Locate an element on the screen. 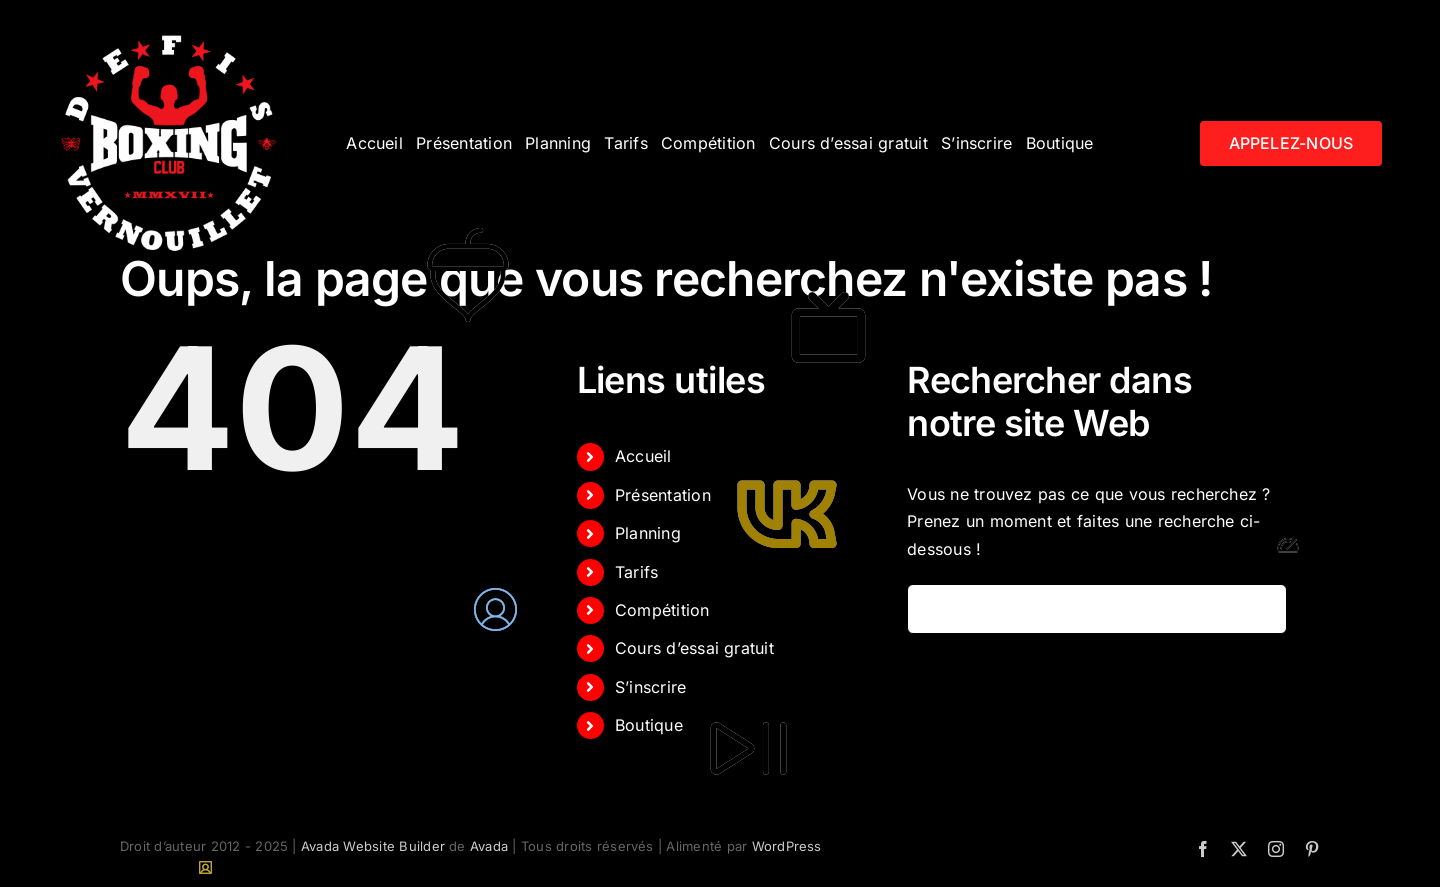 This screenshot has height=887, width=1440. access TV or video streaming features is located at coordinates (828, 331).